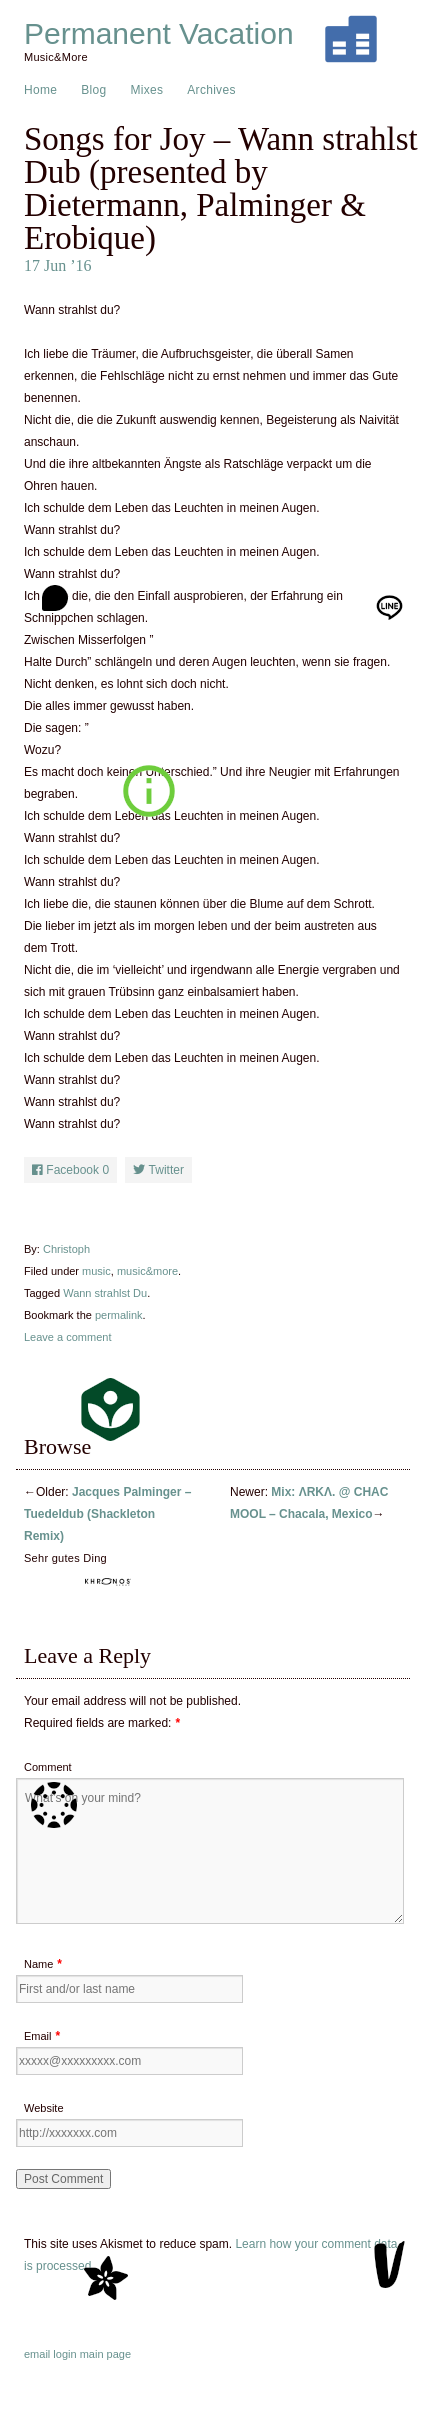  I want to click on open Khan Academy app, so click(110, 1409).